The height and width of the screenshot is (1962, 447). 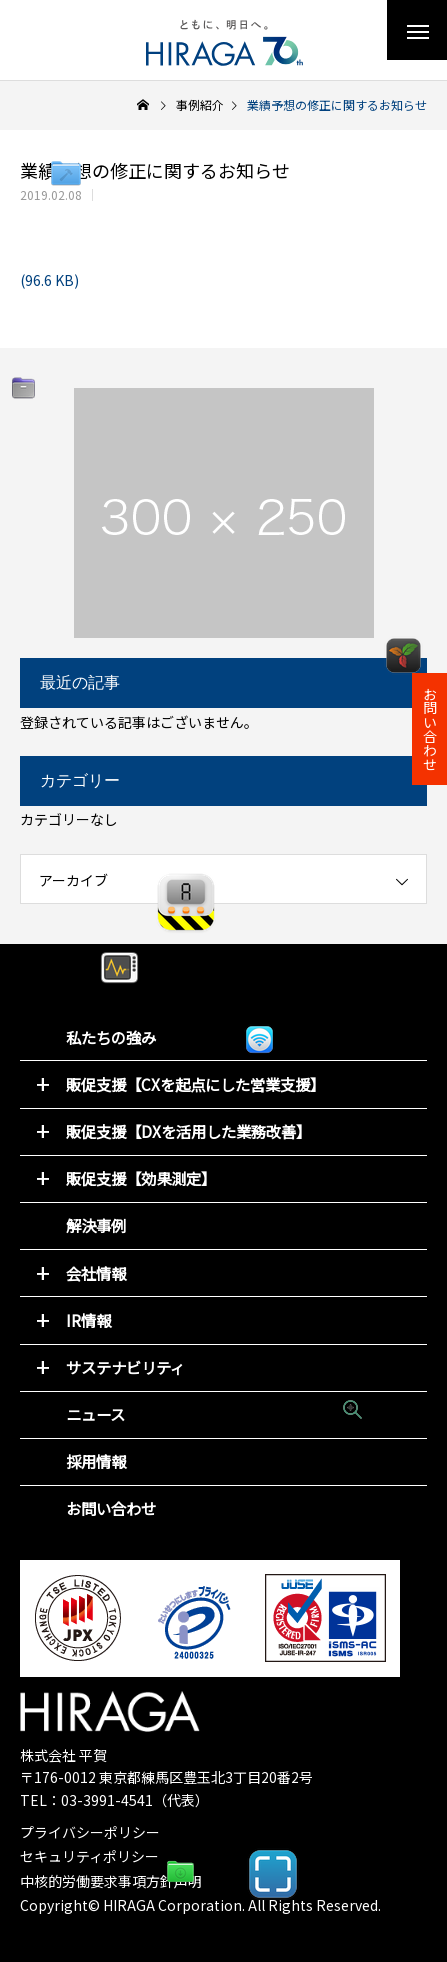 What do you see at coordinates (403, 655) in the screenshot?
I see `open trilium notes app` at bounding box center [403, 655].